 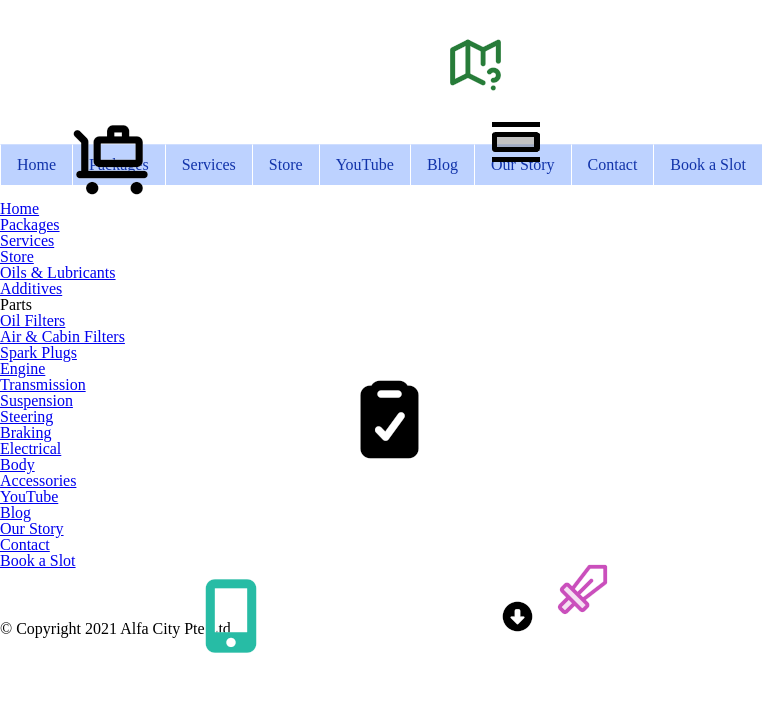 I want to click on view day layout or agenda, so click(x=517, y=142).